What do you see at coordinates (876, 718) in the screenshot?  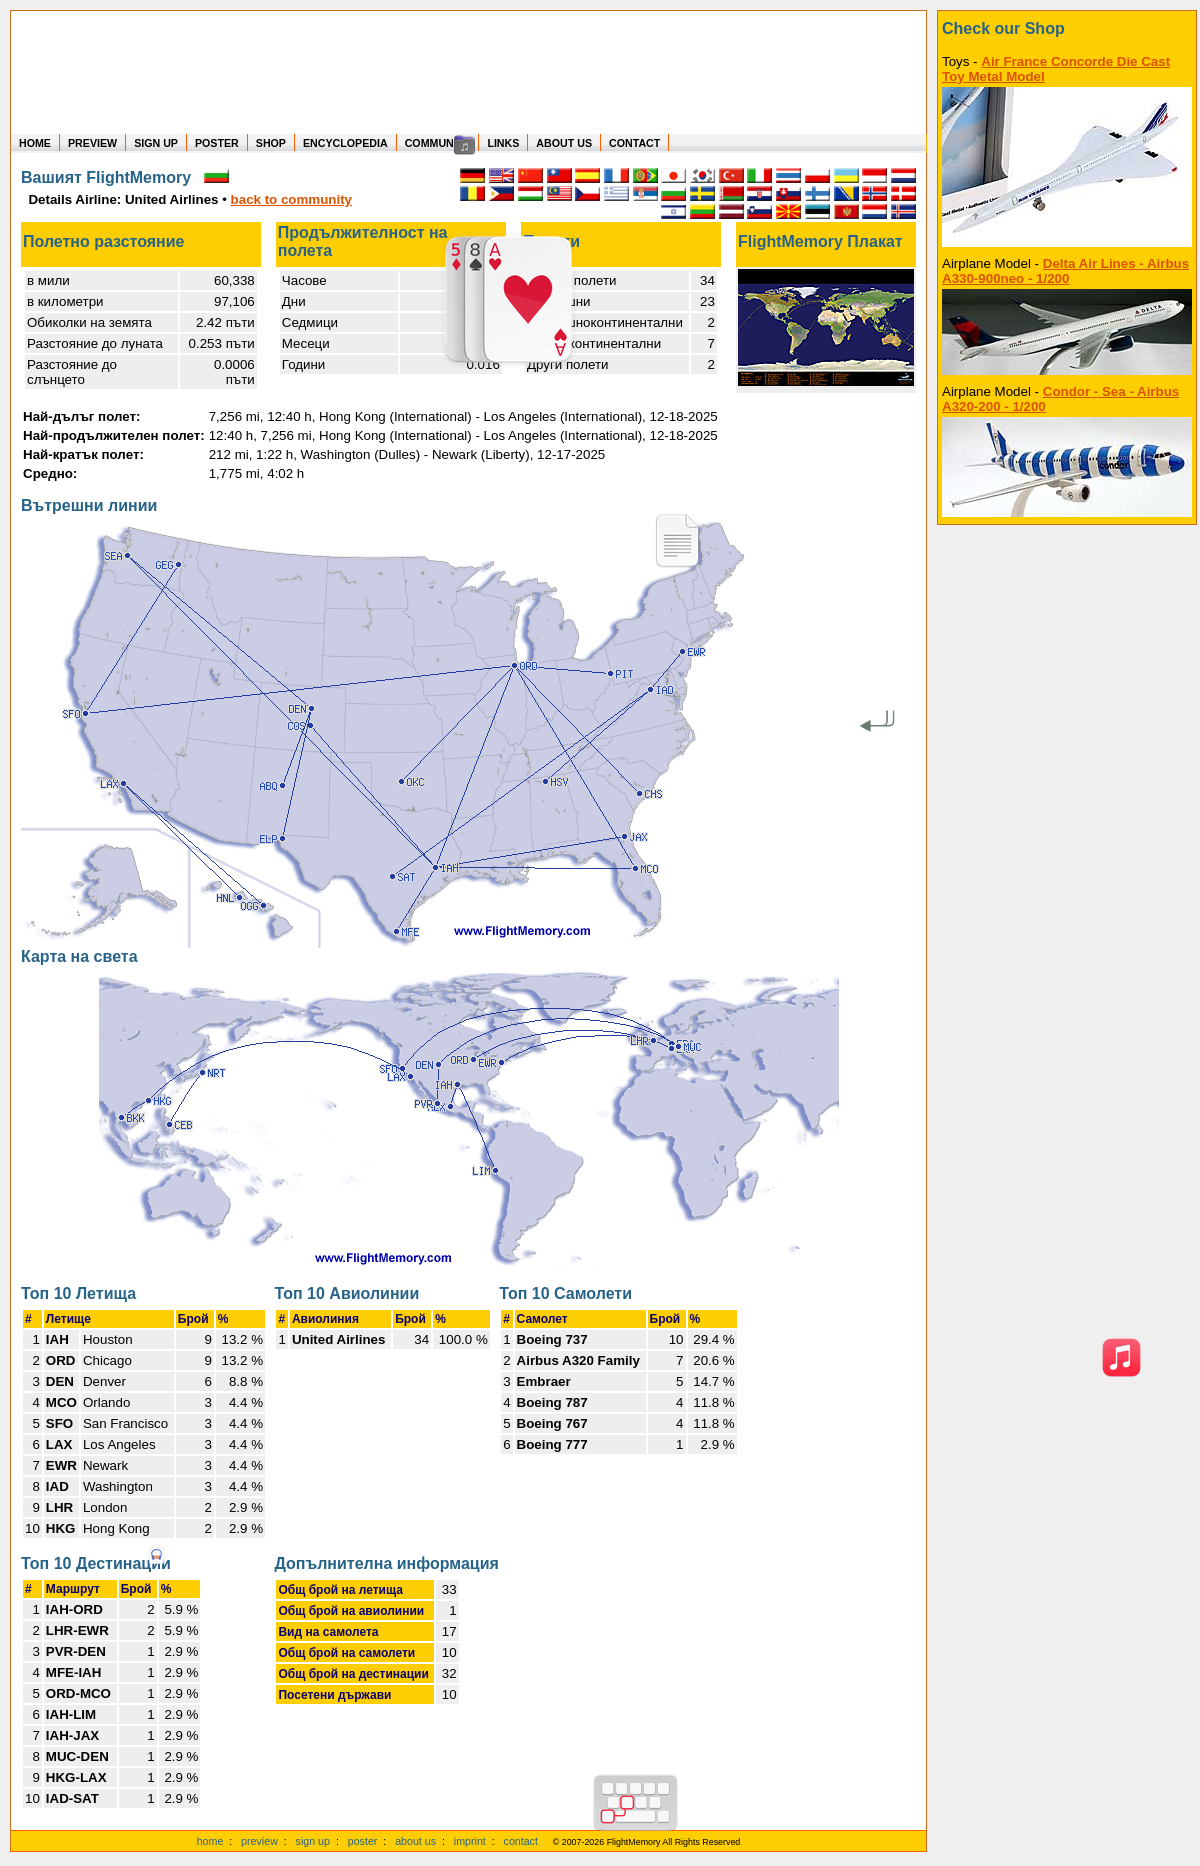 I see `reply to all recipients of an email` at bounding box center [876, 718].